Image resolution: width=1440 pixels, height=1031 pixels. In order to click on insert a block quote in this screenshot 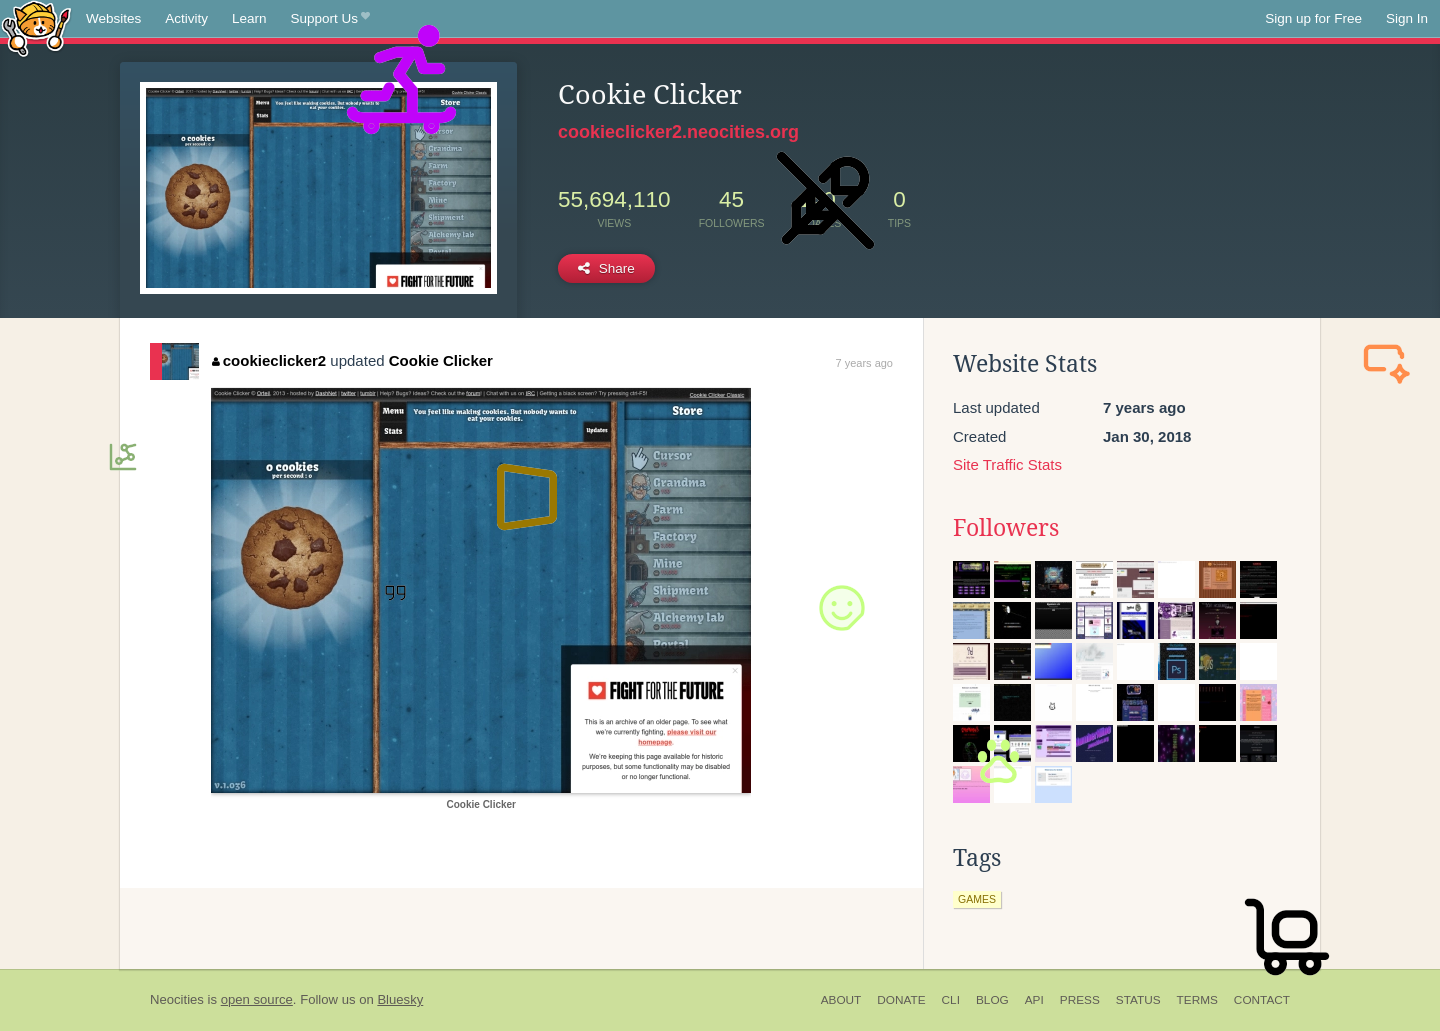, I will do `click(395, 592)`.